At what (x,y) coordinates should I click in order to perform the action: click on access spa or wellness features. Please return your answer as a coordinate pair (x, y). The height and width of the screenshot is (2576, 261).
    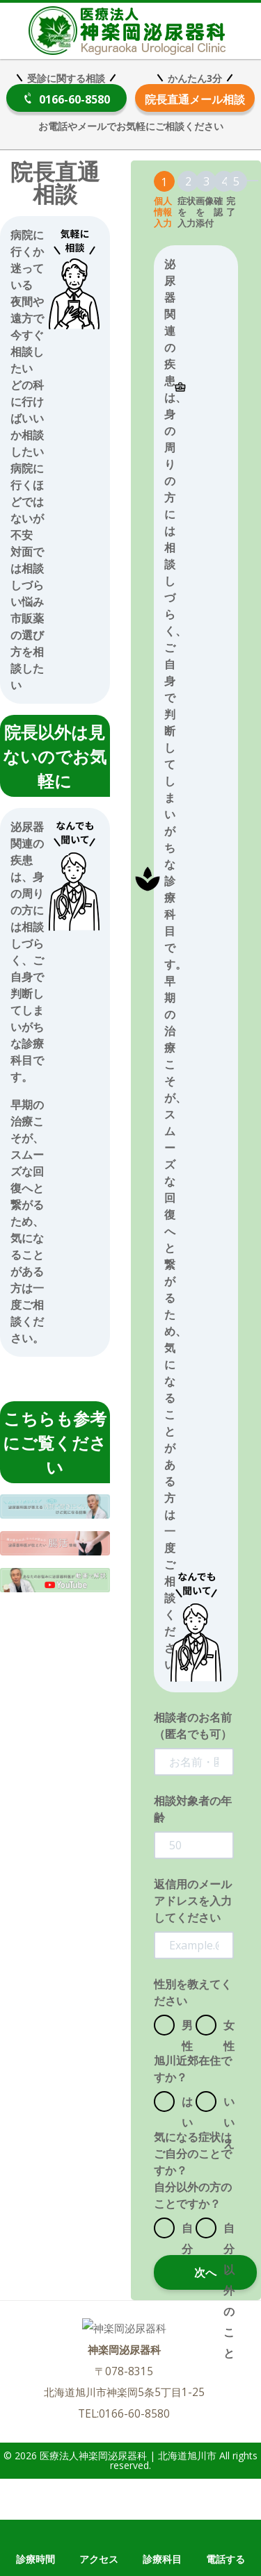
    Looking at the image, I should click on (148, 879).